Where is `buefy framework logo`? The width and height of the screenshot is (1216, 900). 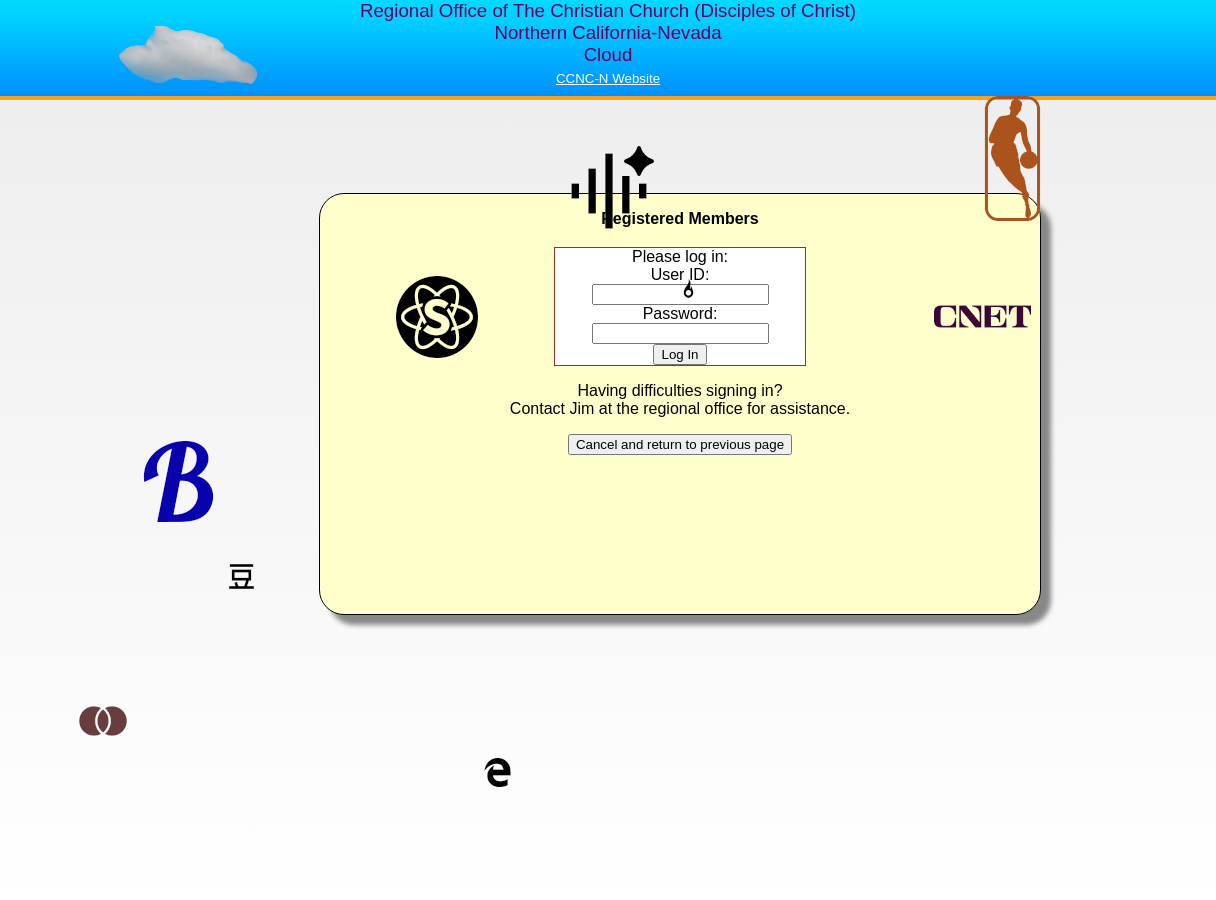 buefy framework logo is located at coordinates (178, 481).